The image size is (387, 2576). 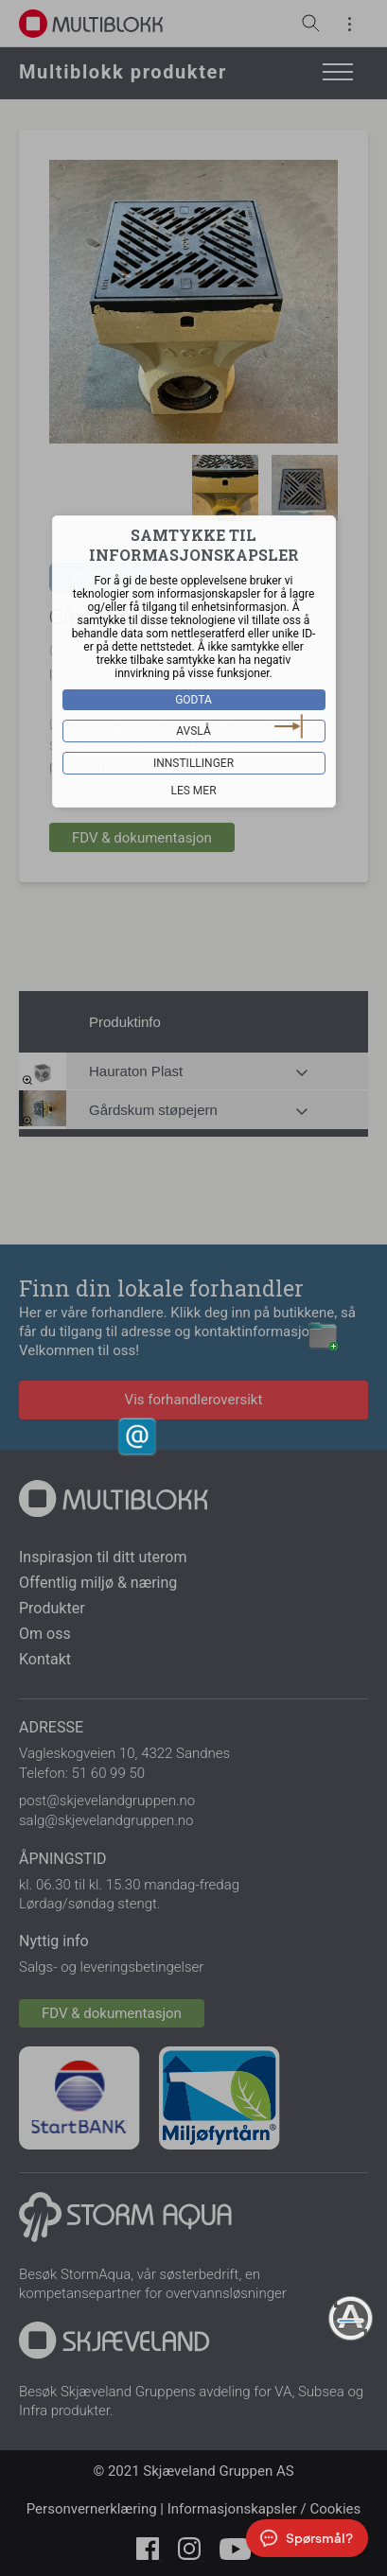 What do you see at coordinates (137, 1436) in the screenshot?
I see `manage email account settings` at bounding box center [137, 1436].